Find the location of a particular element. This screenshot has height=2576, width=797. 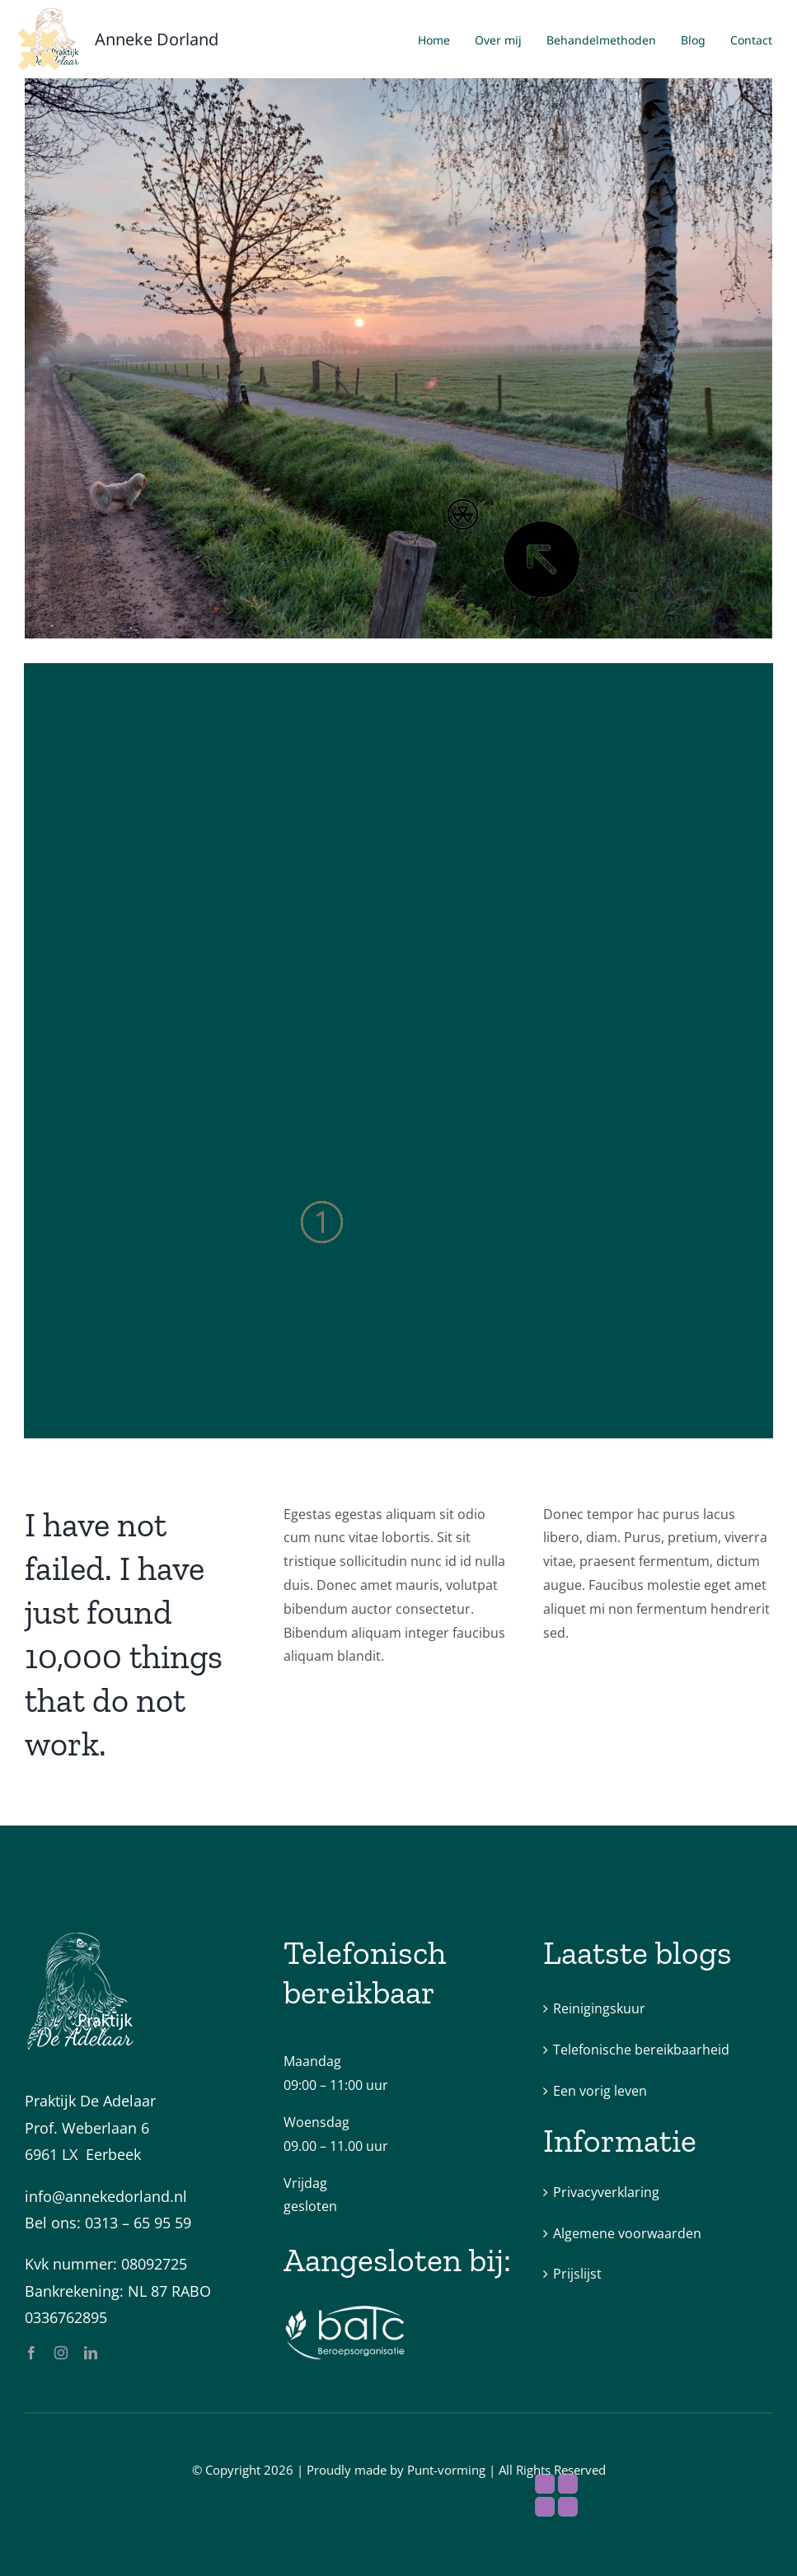

navigate back to the previous screen is located at coordinates (541, 559).